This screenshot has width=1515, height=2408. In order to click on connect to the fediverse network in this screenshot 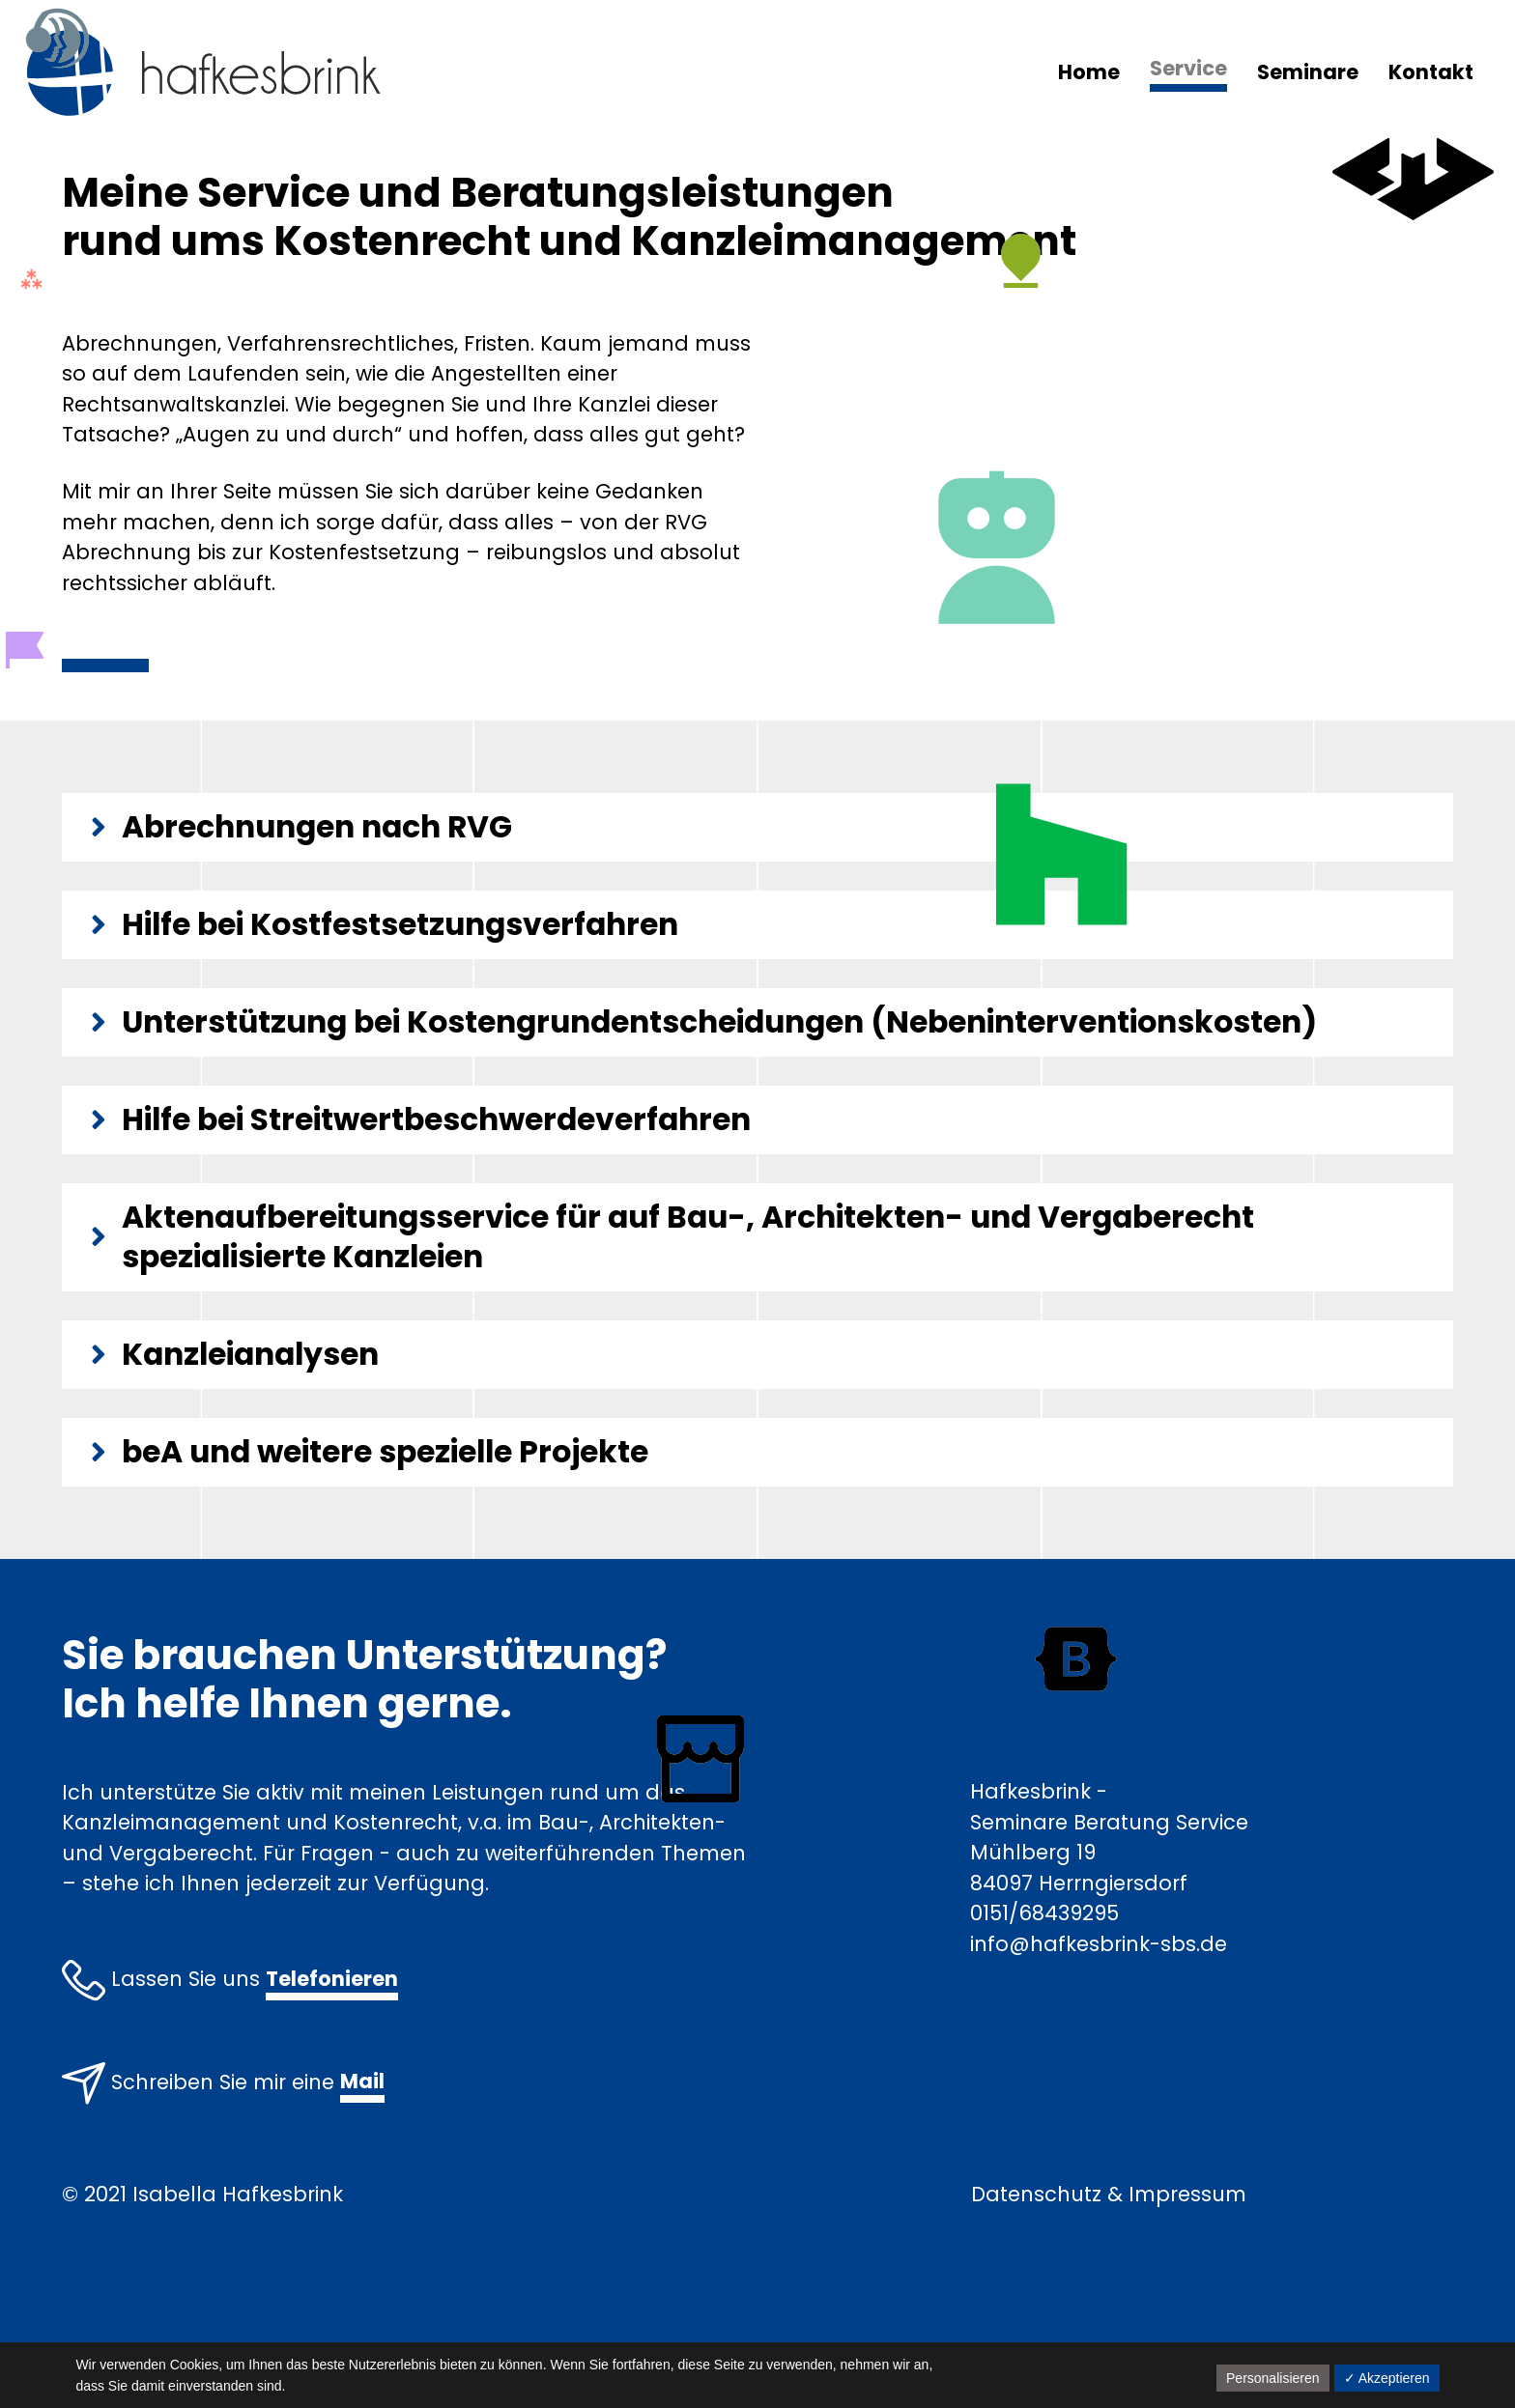, I will do `click(31, 279)`.